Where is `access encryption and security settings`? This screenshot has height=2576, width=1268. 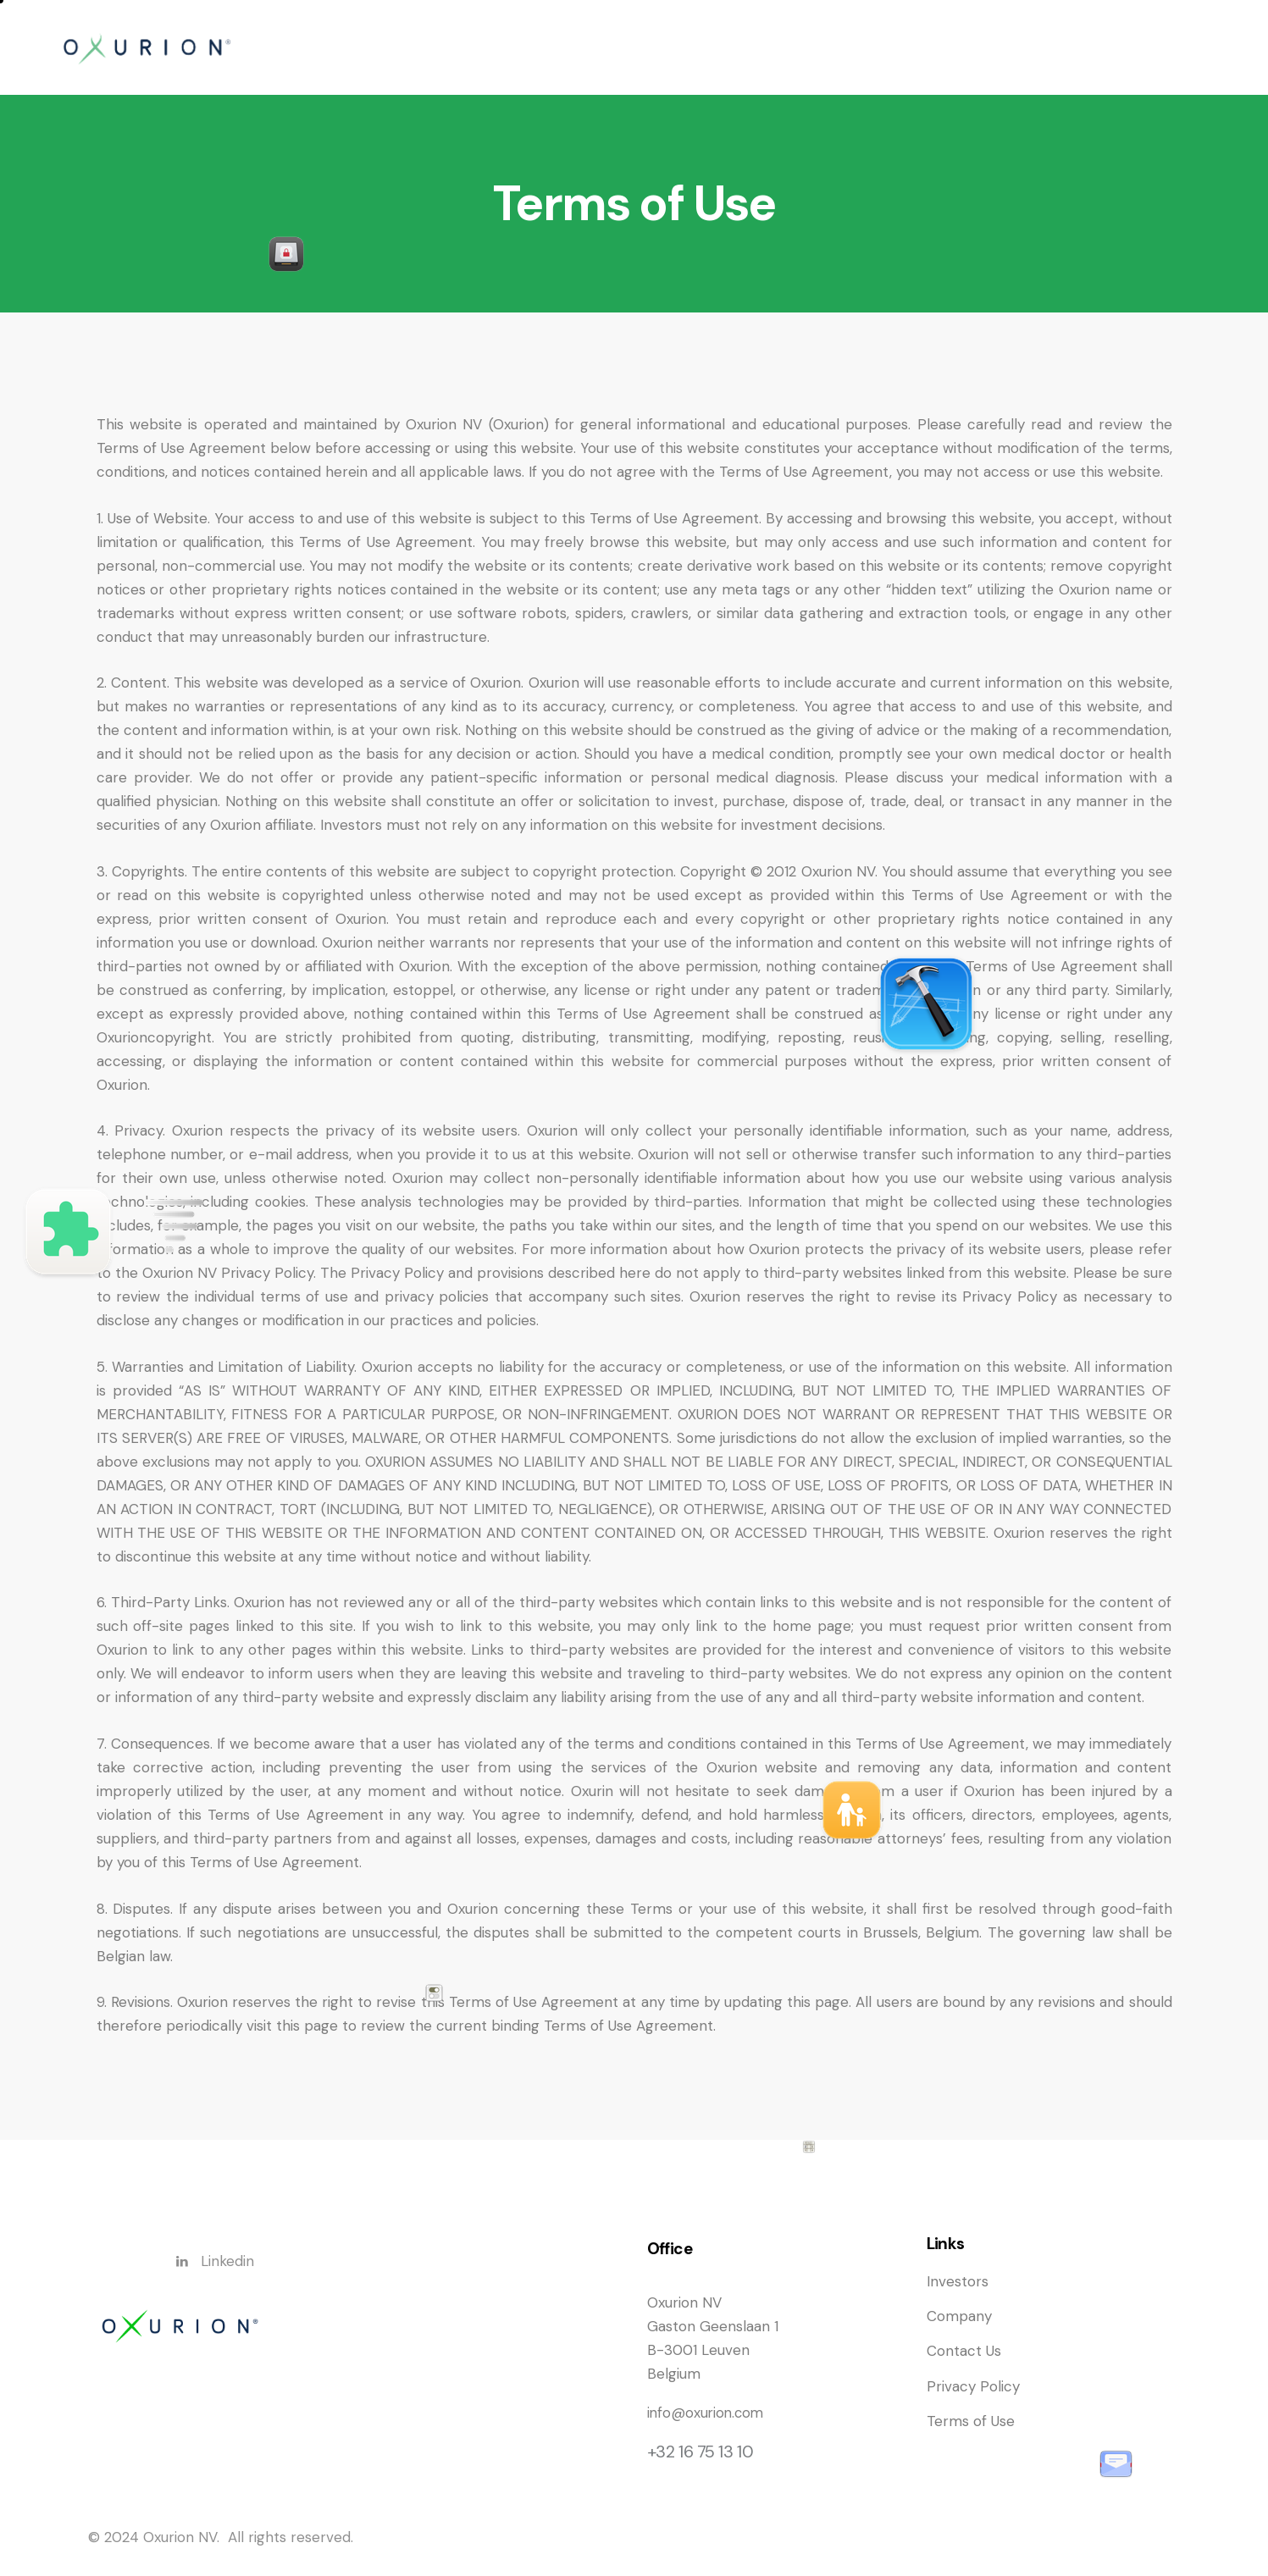 access encryption and security settings is located at coordinates (286, 254).